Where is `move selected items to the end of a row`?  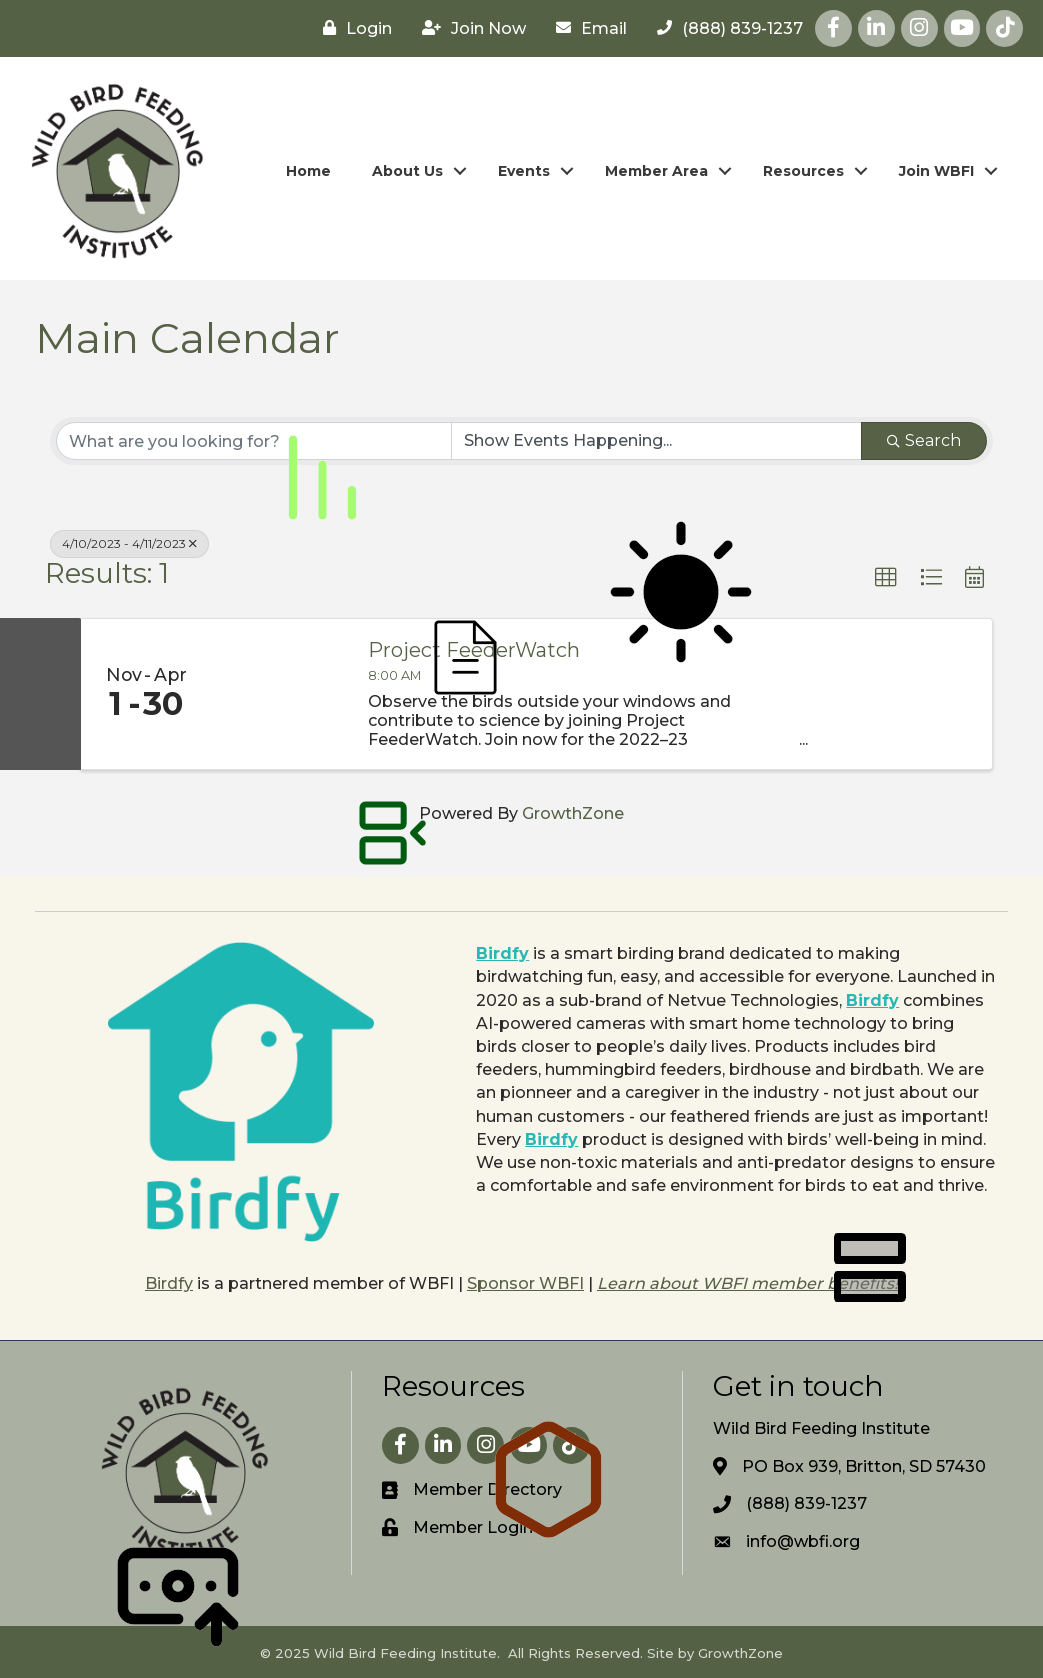
move selected items to the end of a row is located at coordinates (391, 833).